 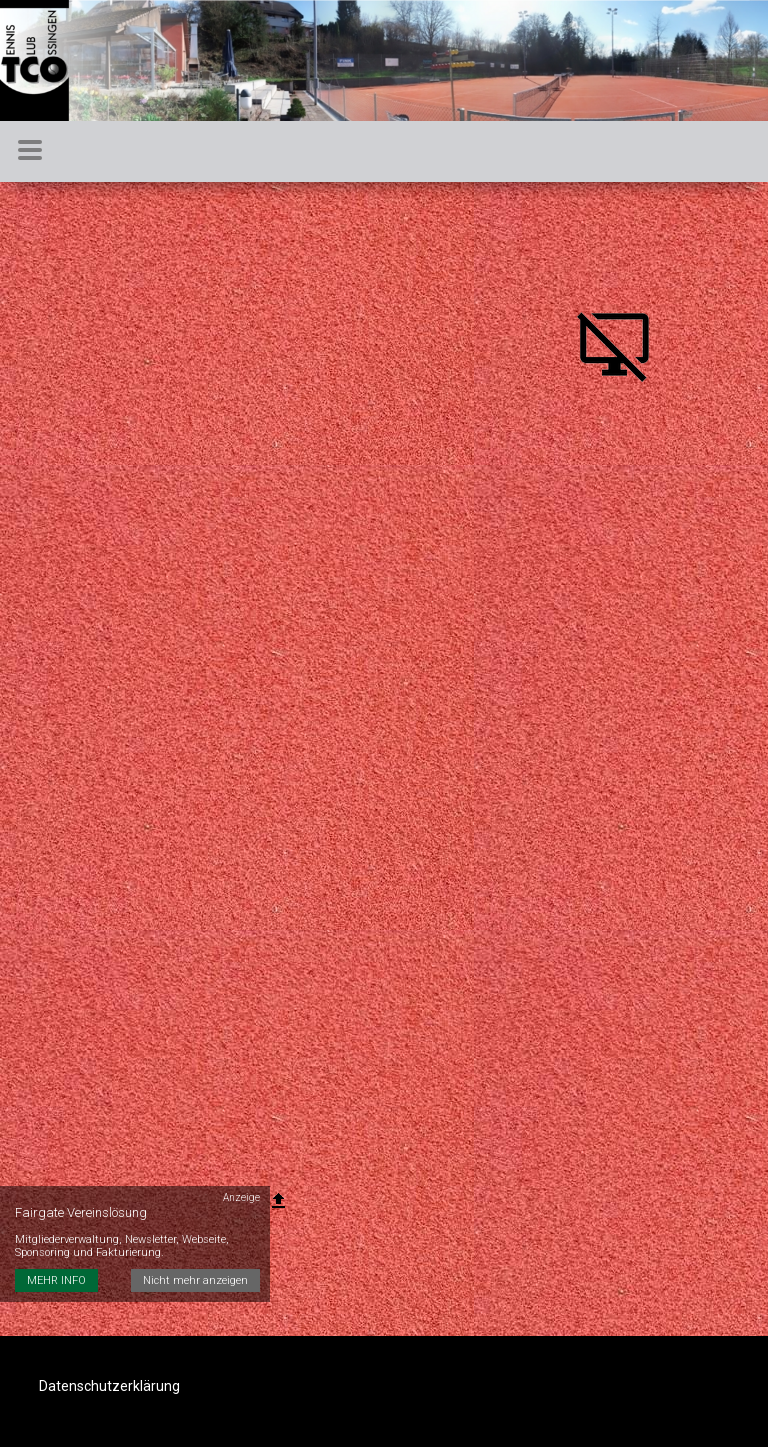 I want to click on upload a file, so click(x=278, y=1200).